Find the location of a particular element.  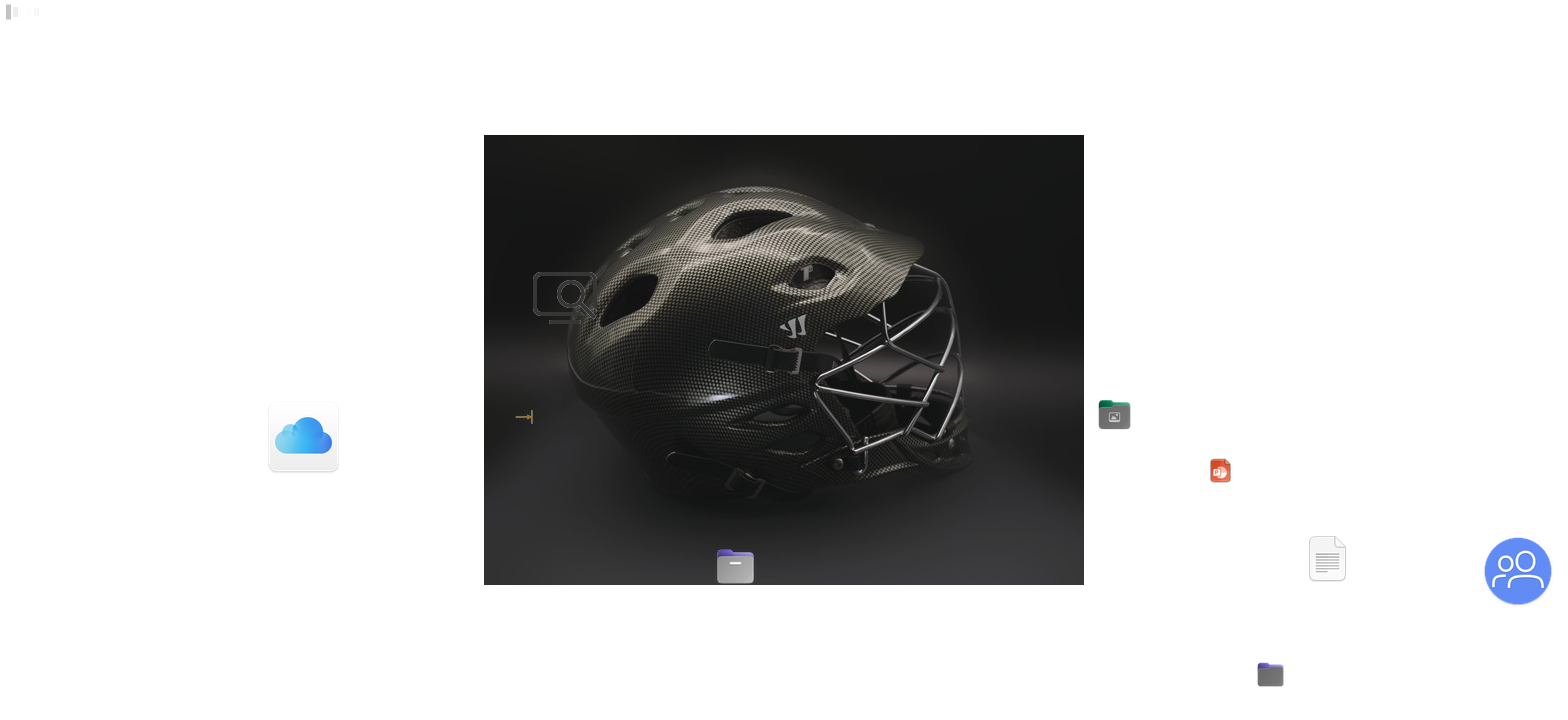

a PowerPoint slideshow file is located at coordinates (1220, 470).